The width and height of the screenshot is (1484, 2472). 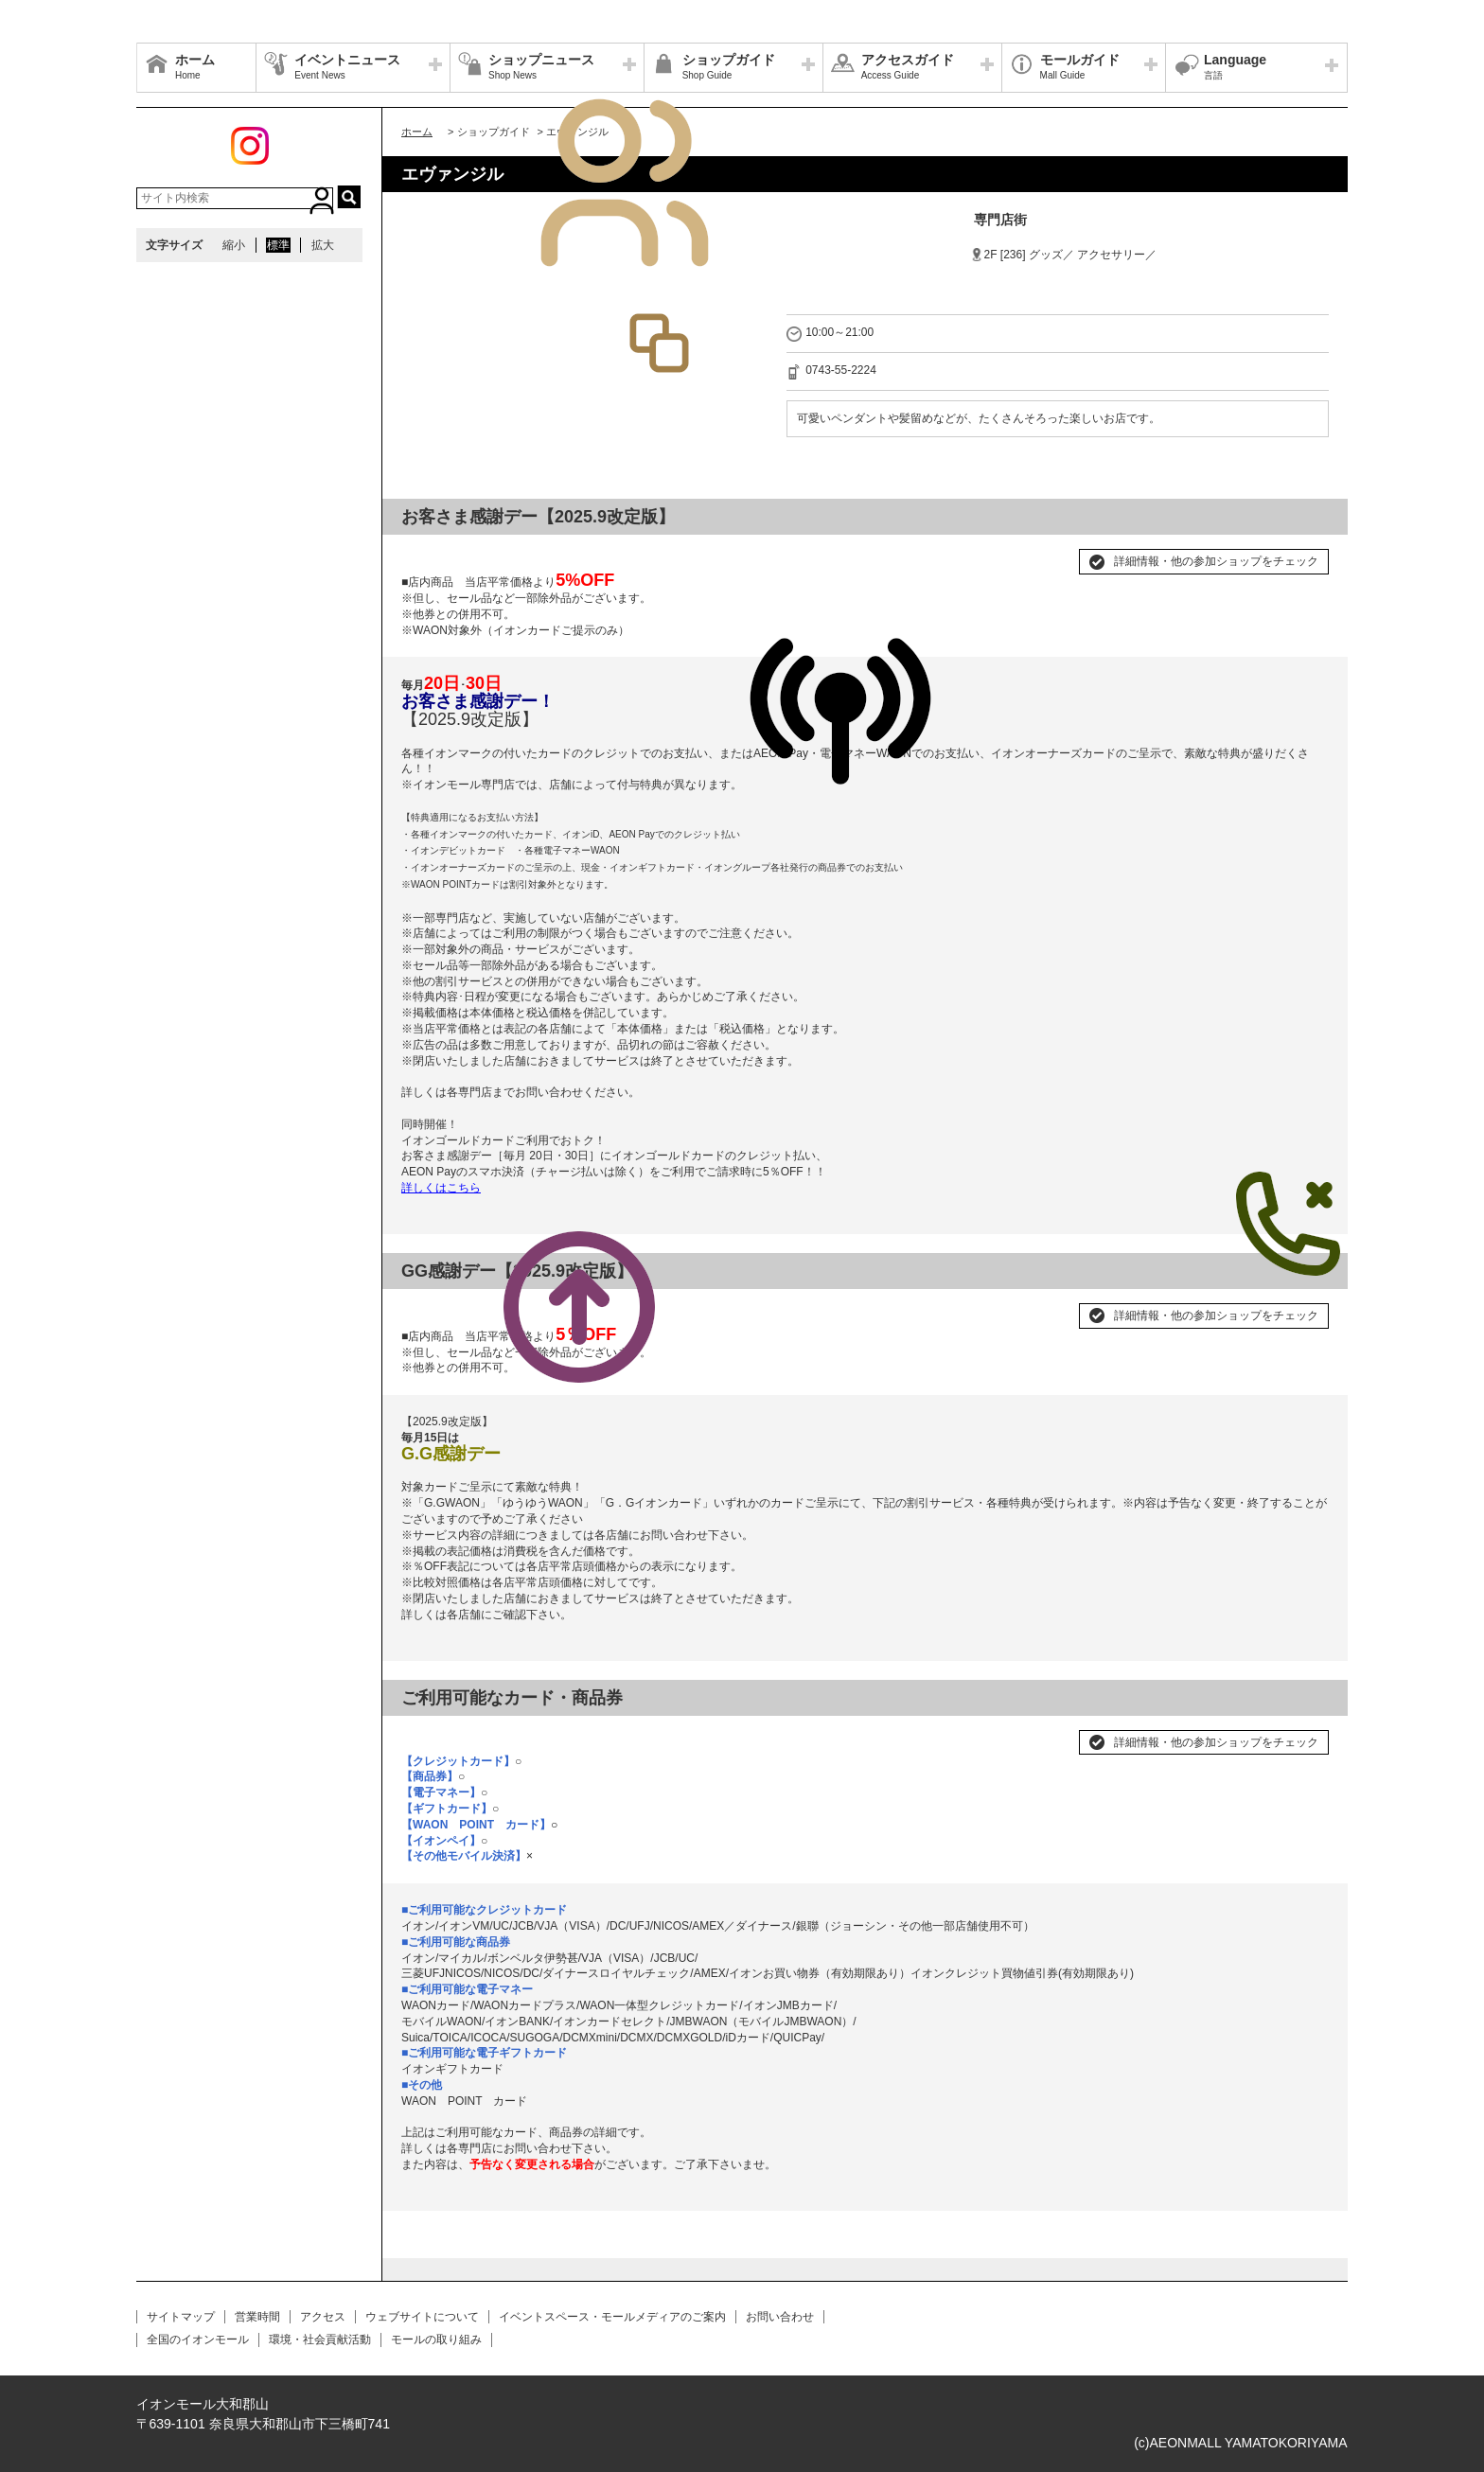 What do you see at coordinates (625, 183) in the screenshot?
I see `view all users or team members` at bounding box center [625, 183].